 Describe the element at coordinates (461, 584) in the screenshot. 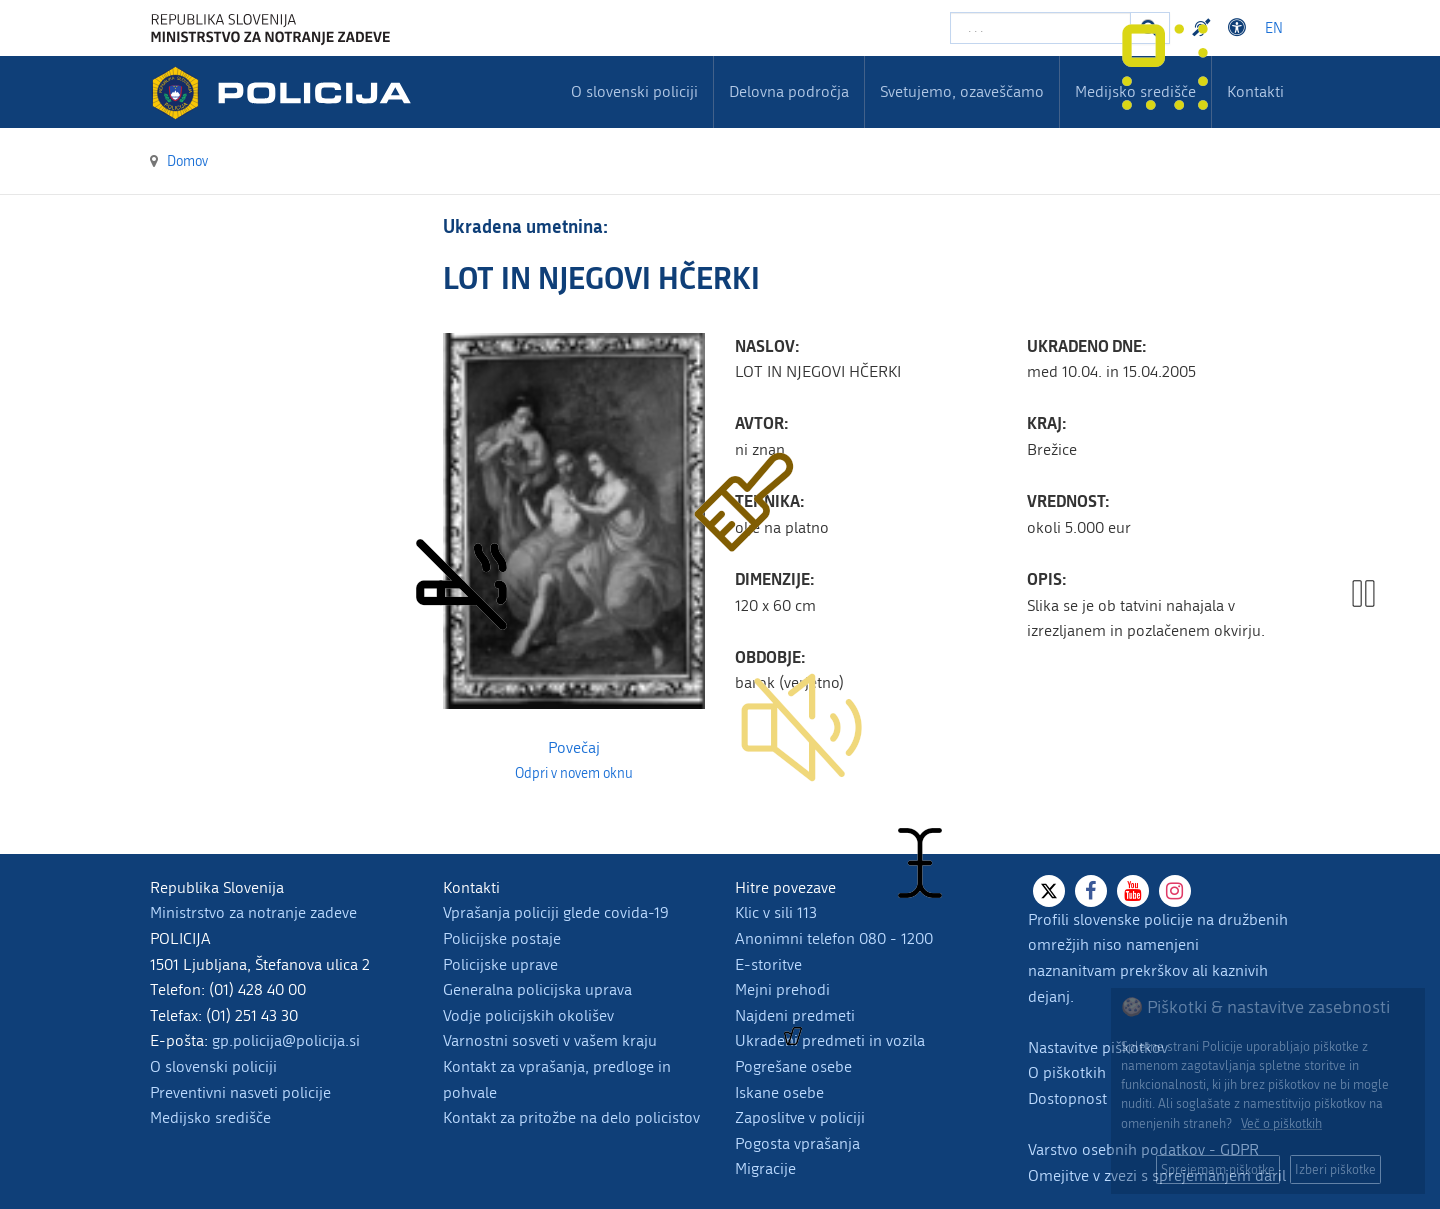

I see `no smoking allowed in this area` at that location.